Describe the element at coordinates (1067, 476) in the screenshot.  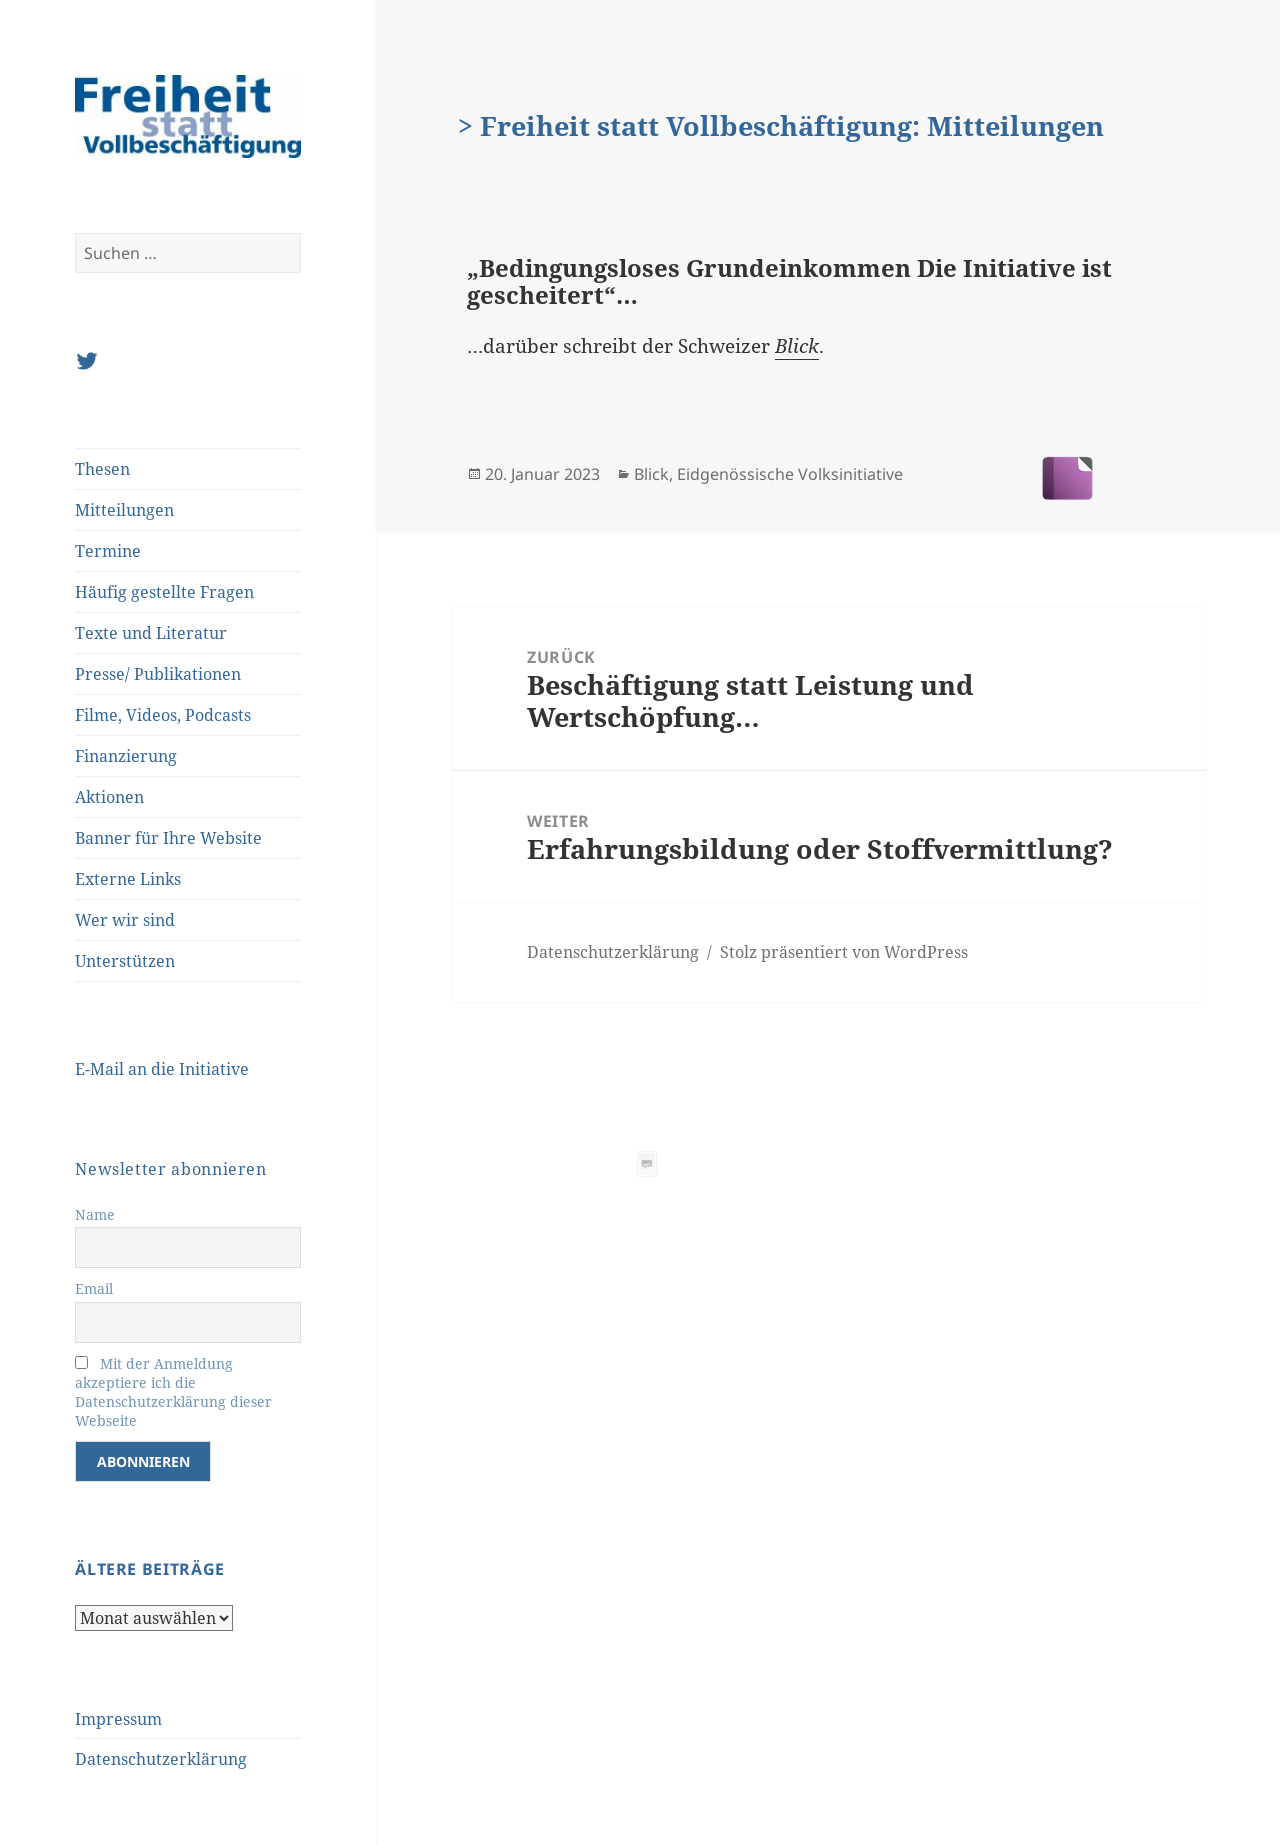
I see `change desktop wallpaper settings` at that location.